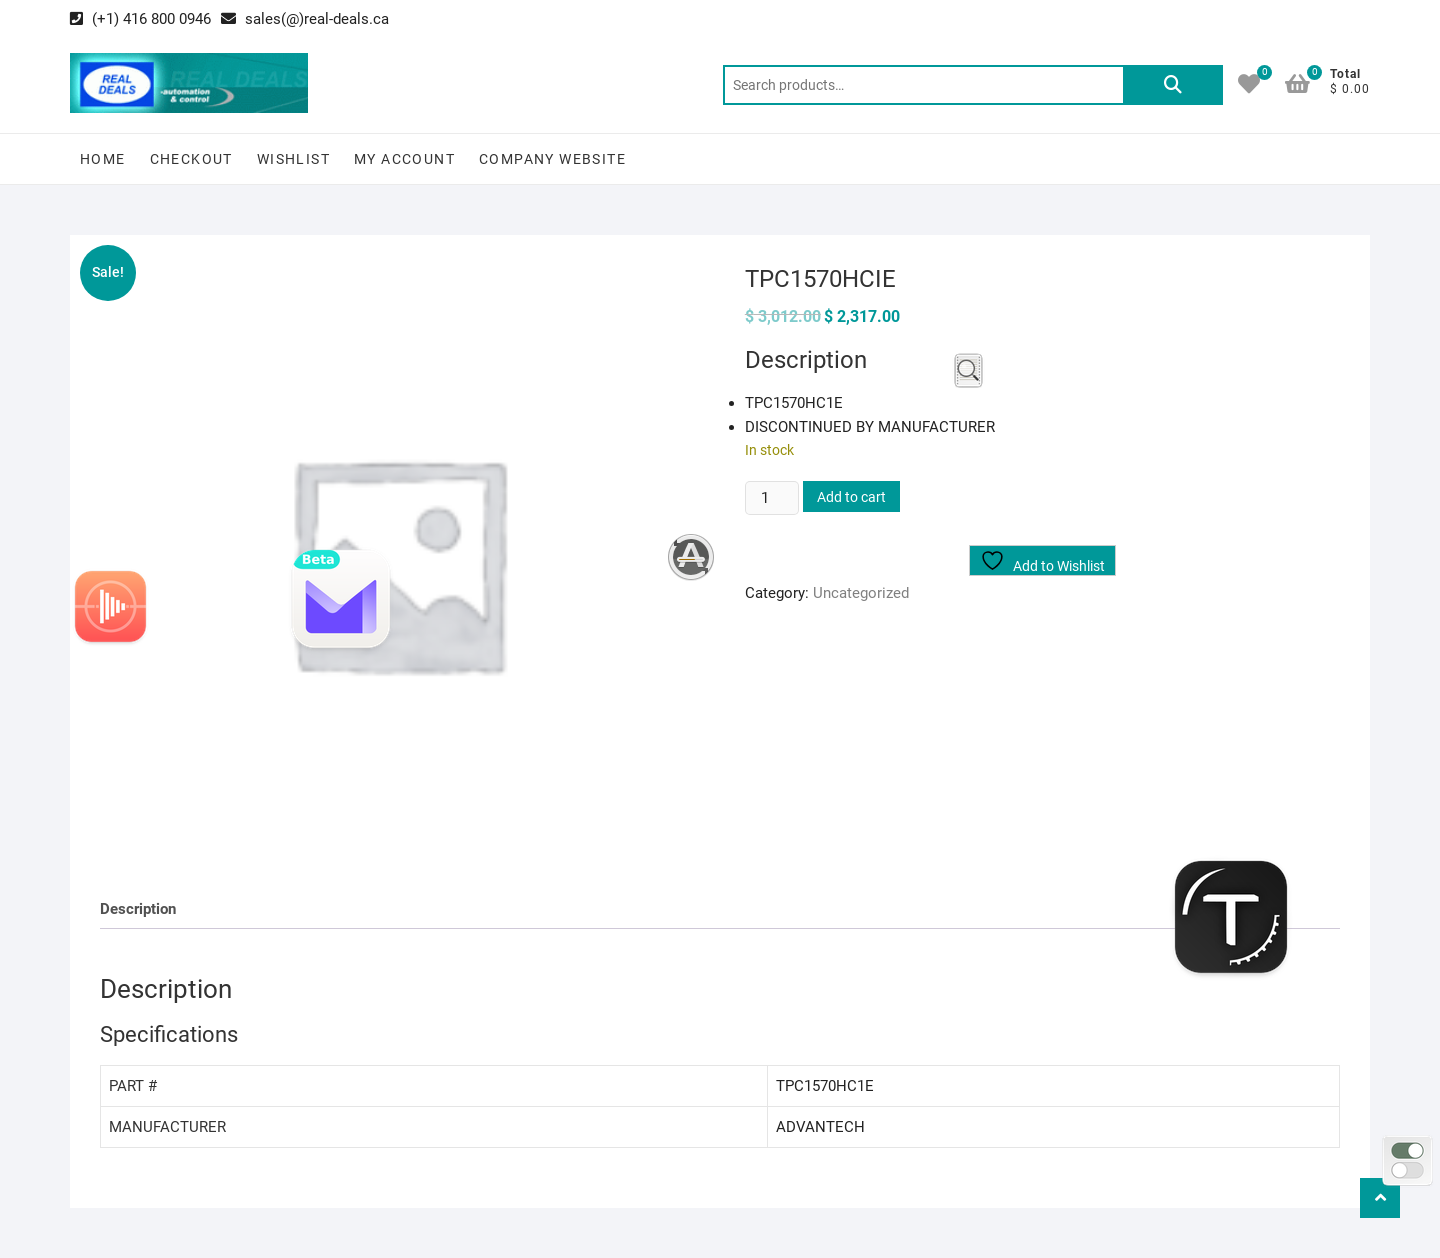 The image size is (1440, 1258). Describe the element at coordinates (341, 599) in the screenshot. I see `open proton mail app` at that location.